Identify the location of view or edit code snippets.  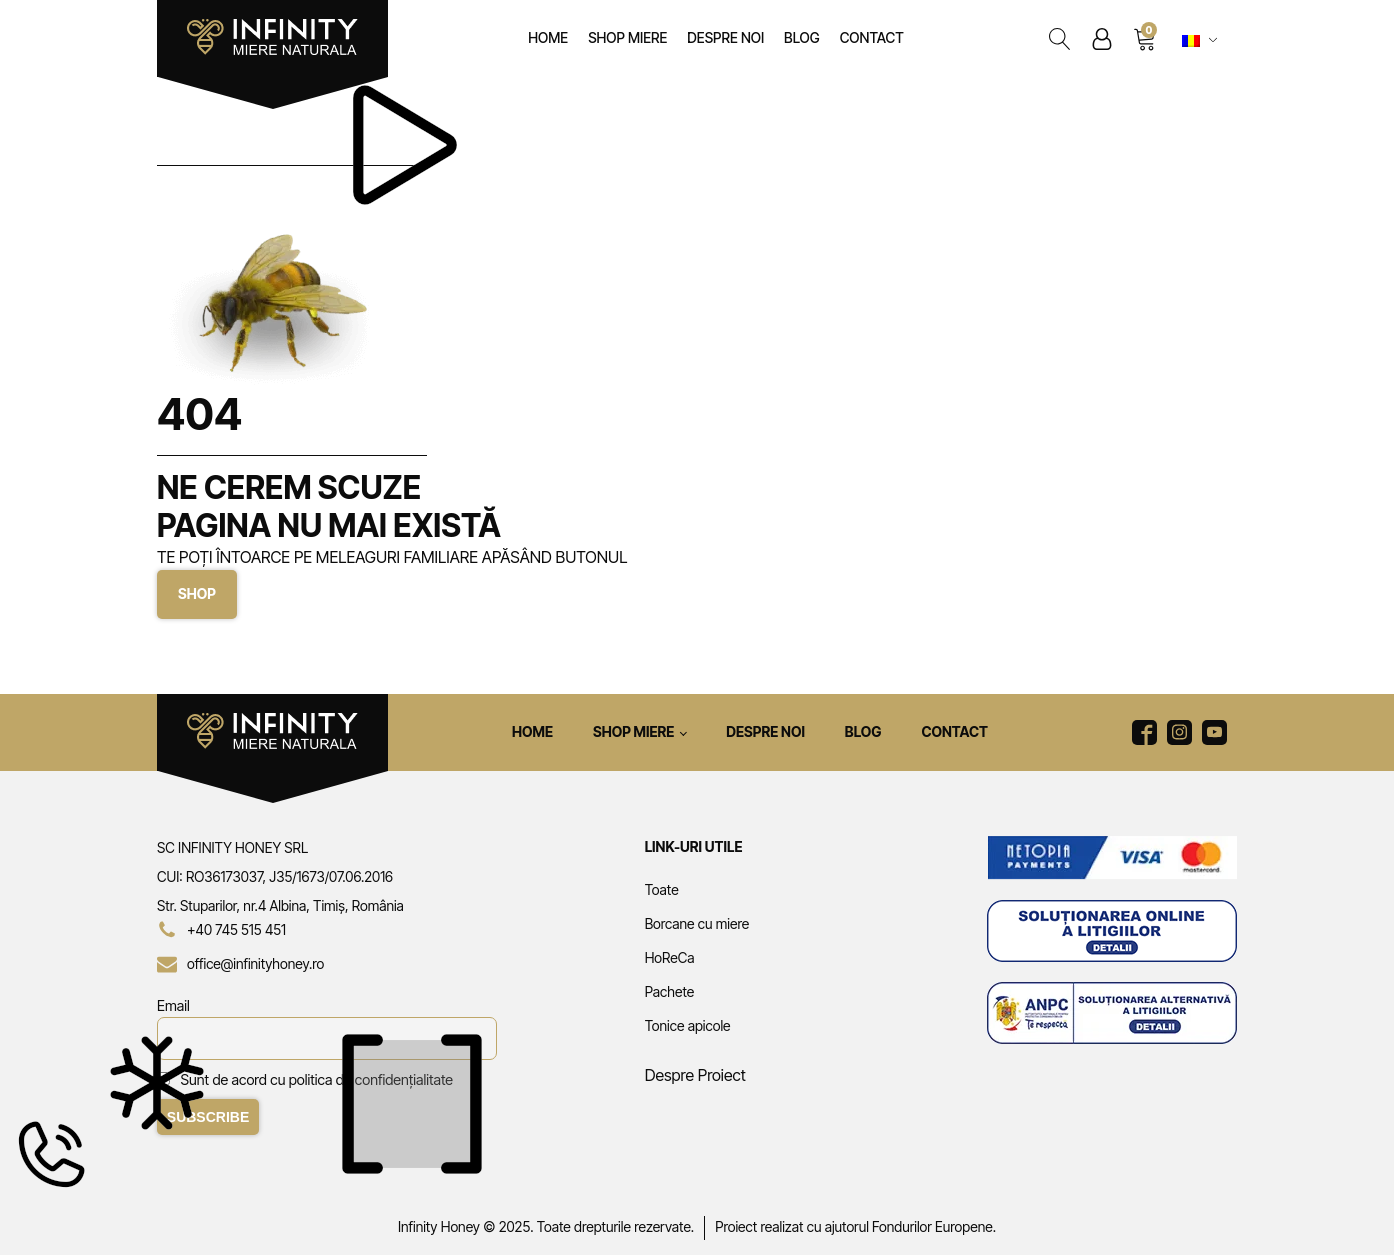
(412, 1104).